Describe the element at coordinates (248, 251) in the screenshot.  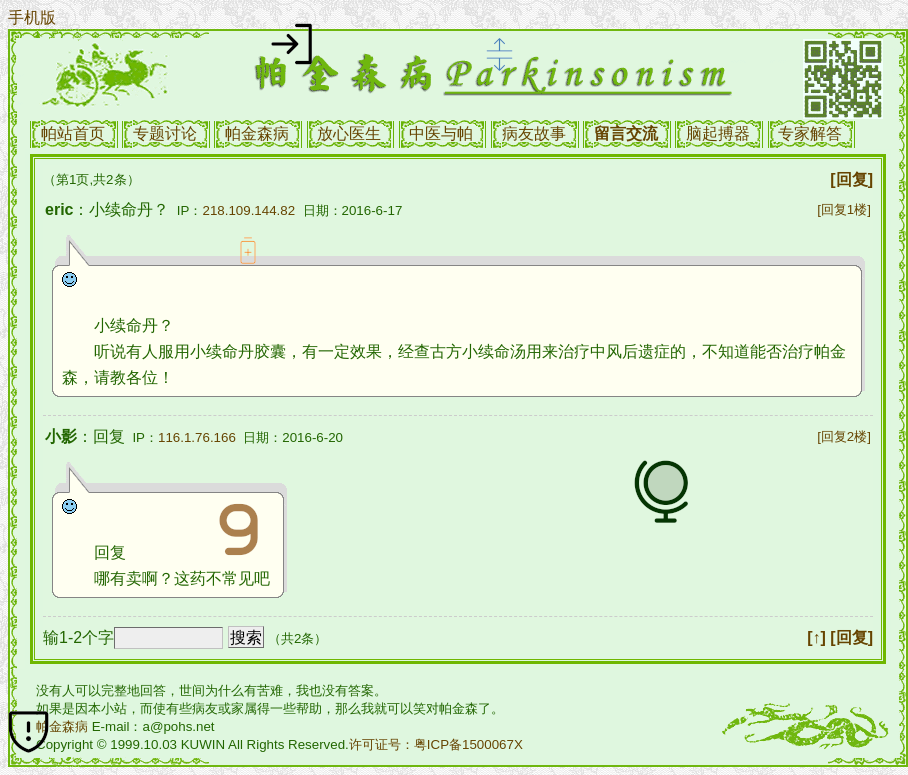
I see `add or insert a new battery` at that location.